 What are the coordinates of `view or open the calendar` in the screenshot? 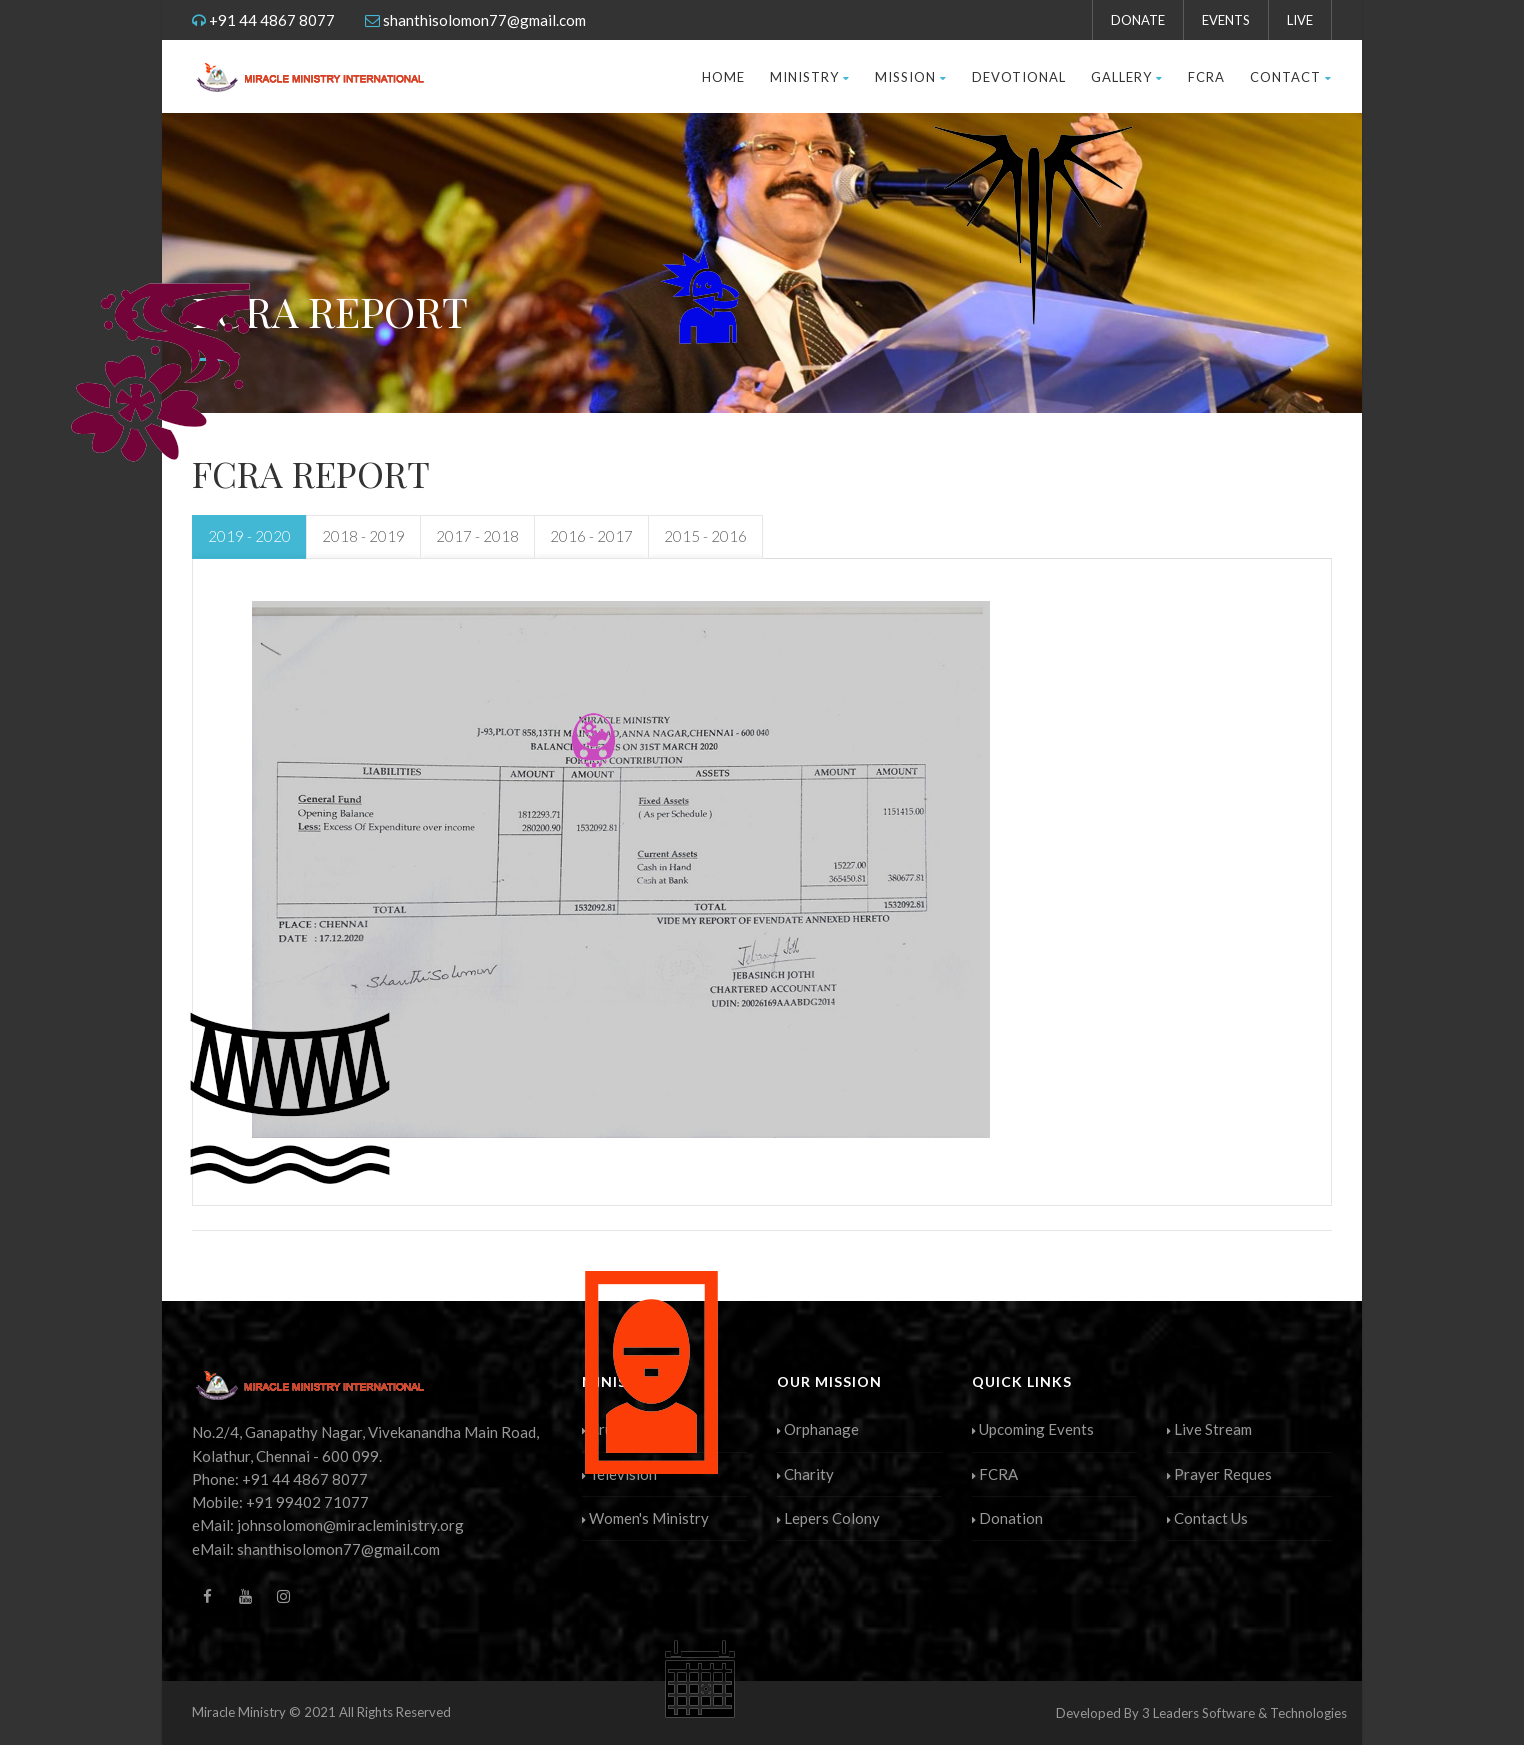 It's located at (700, 1683).